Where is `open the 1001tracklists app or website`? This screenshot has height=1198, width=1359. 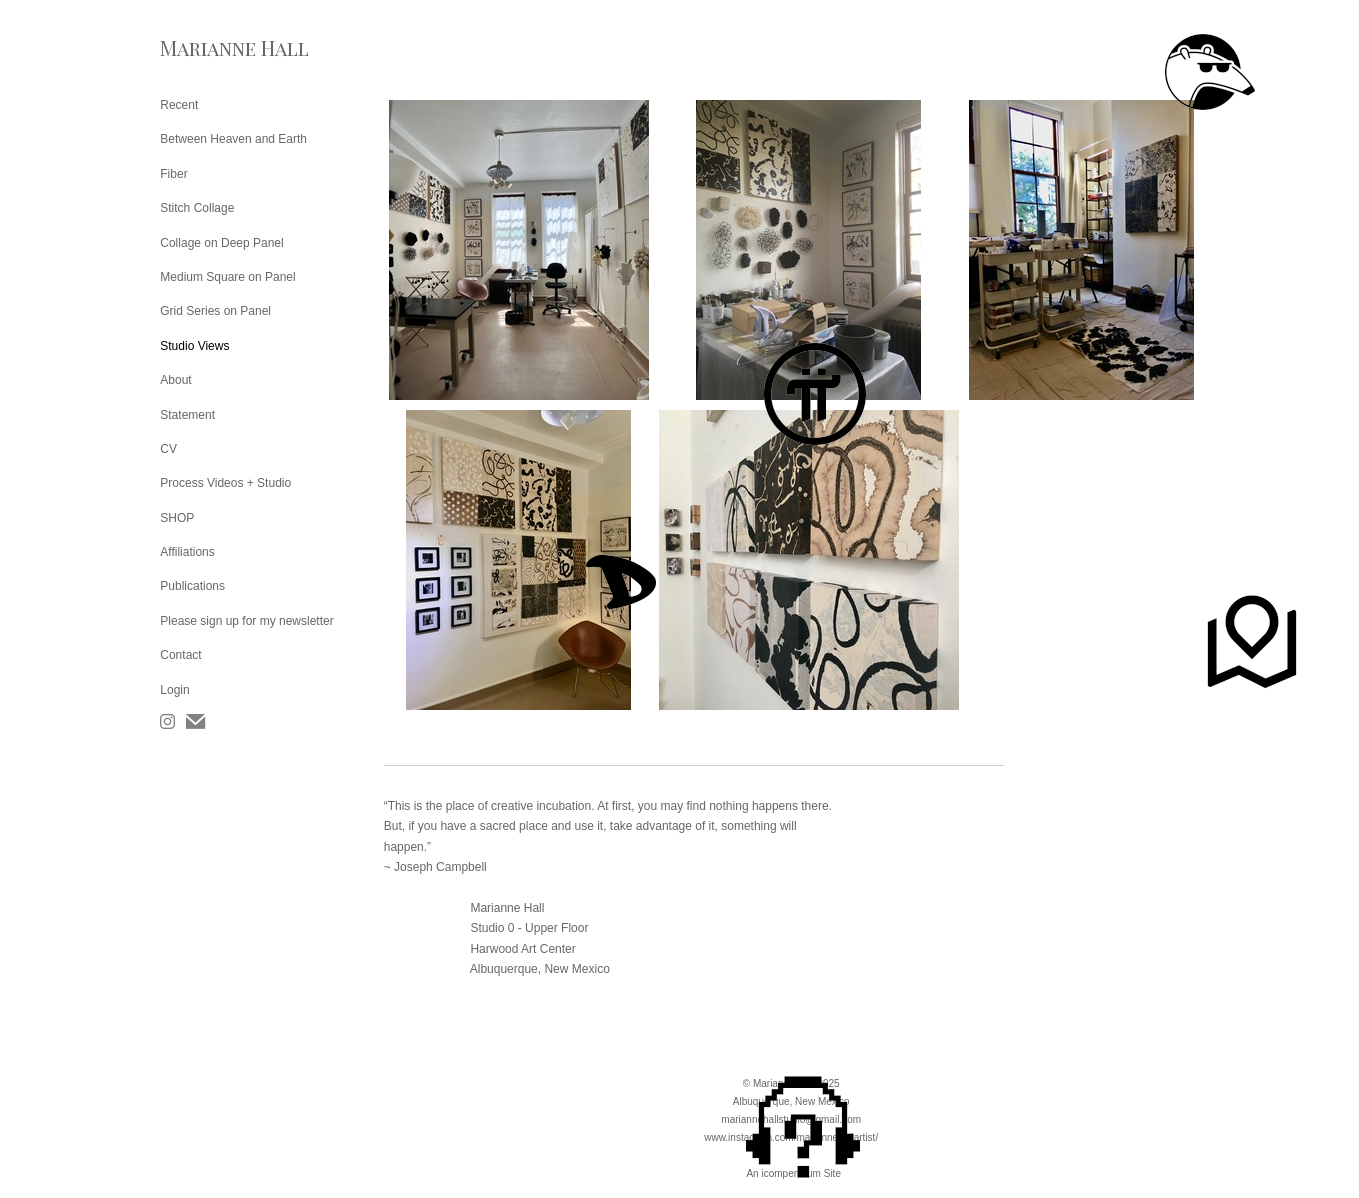
open the 1001tracklists app or website is located at coordinates (803, 1127).